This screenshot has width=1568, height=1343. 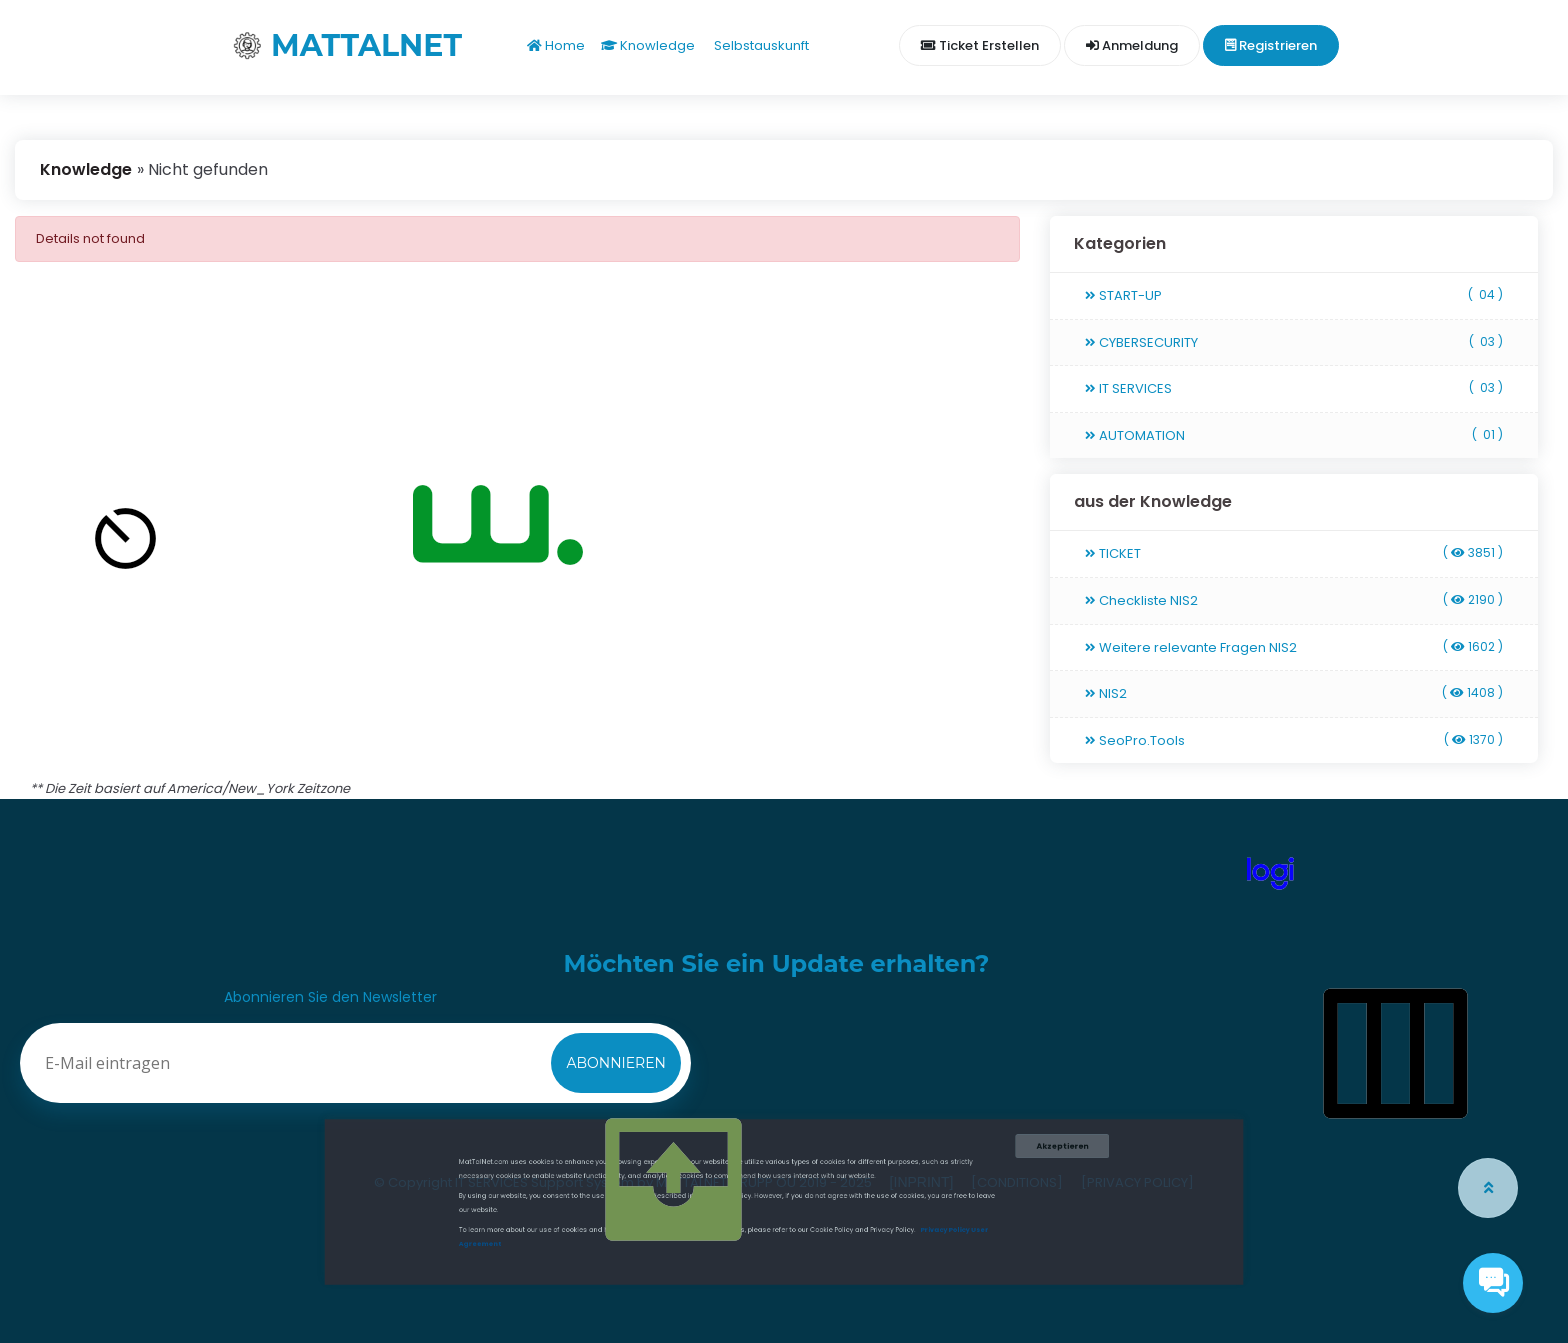 What do you see at coordinates (125, 538) in the screenshot?
I see `scan a QR code or barcode` at bounding box center [125, 538].